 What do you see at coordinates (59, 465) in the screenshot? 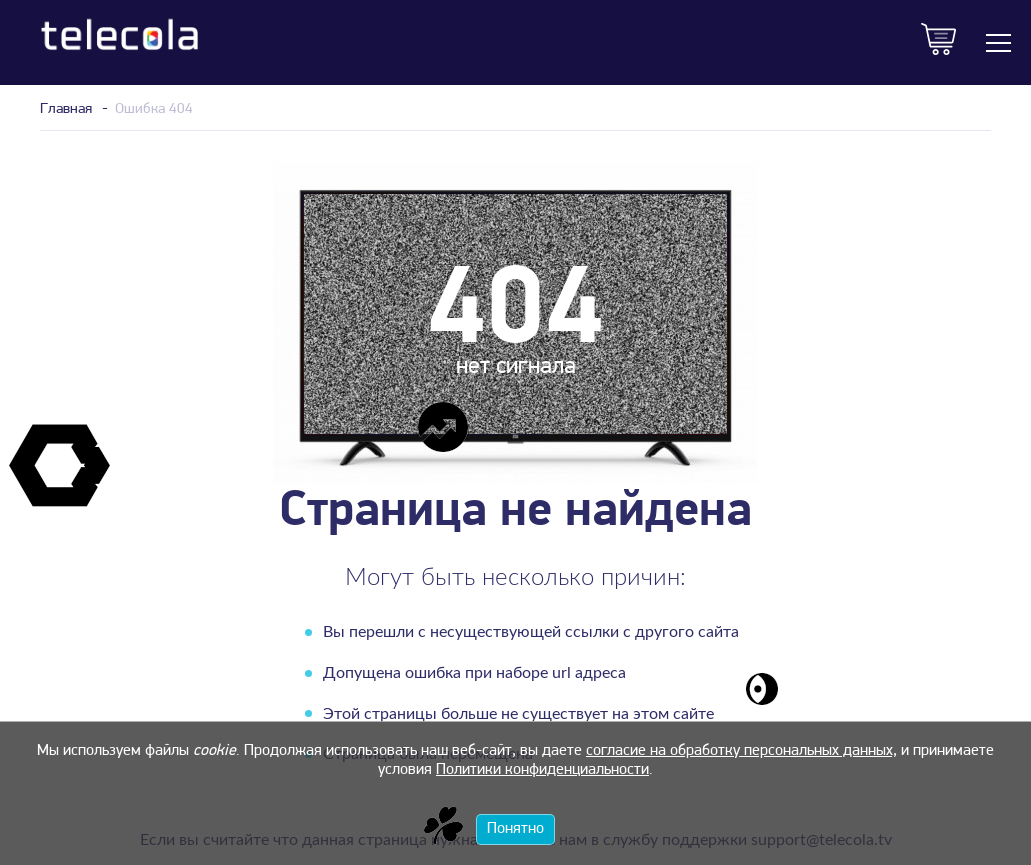
I see `webcomponents.org logo` at bounding box center [59, 465].